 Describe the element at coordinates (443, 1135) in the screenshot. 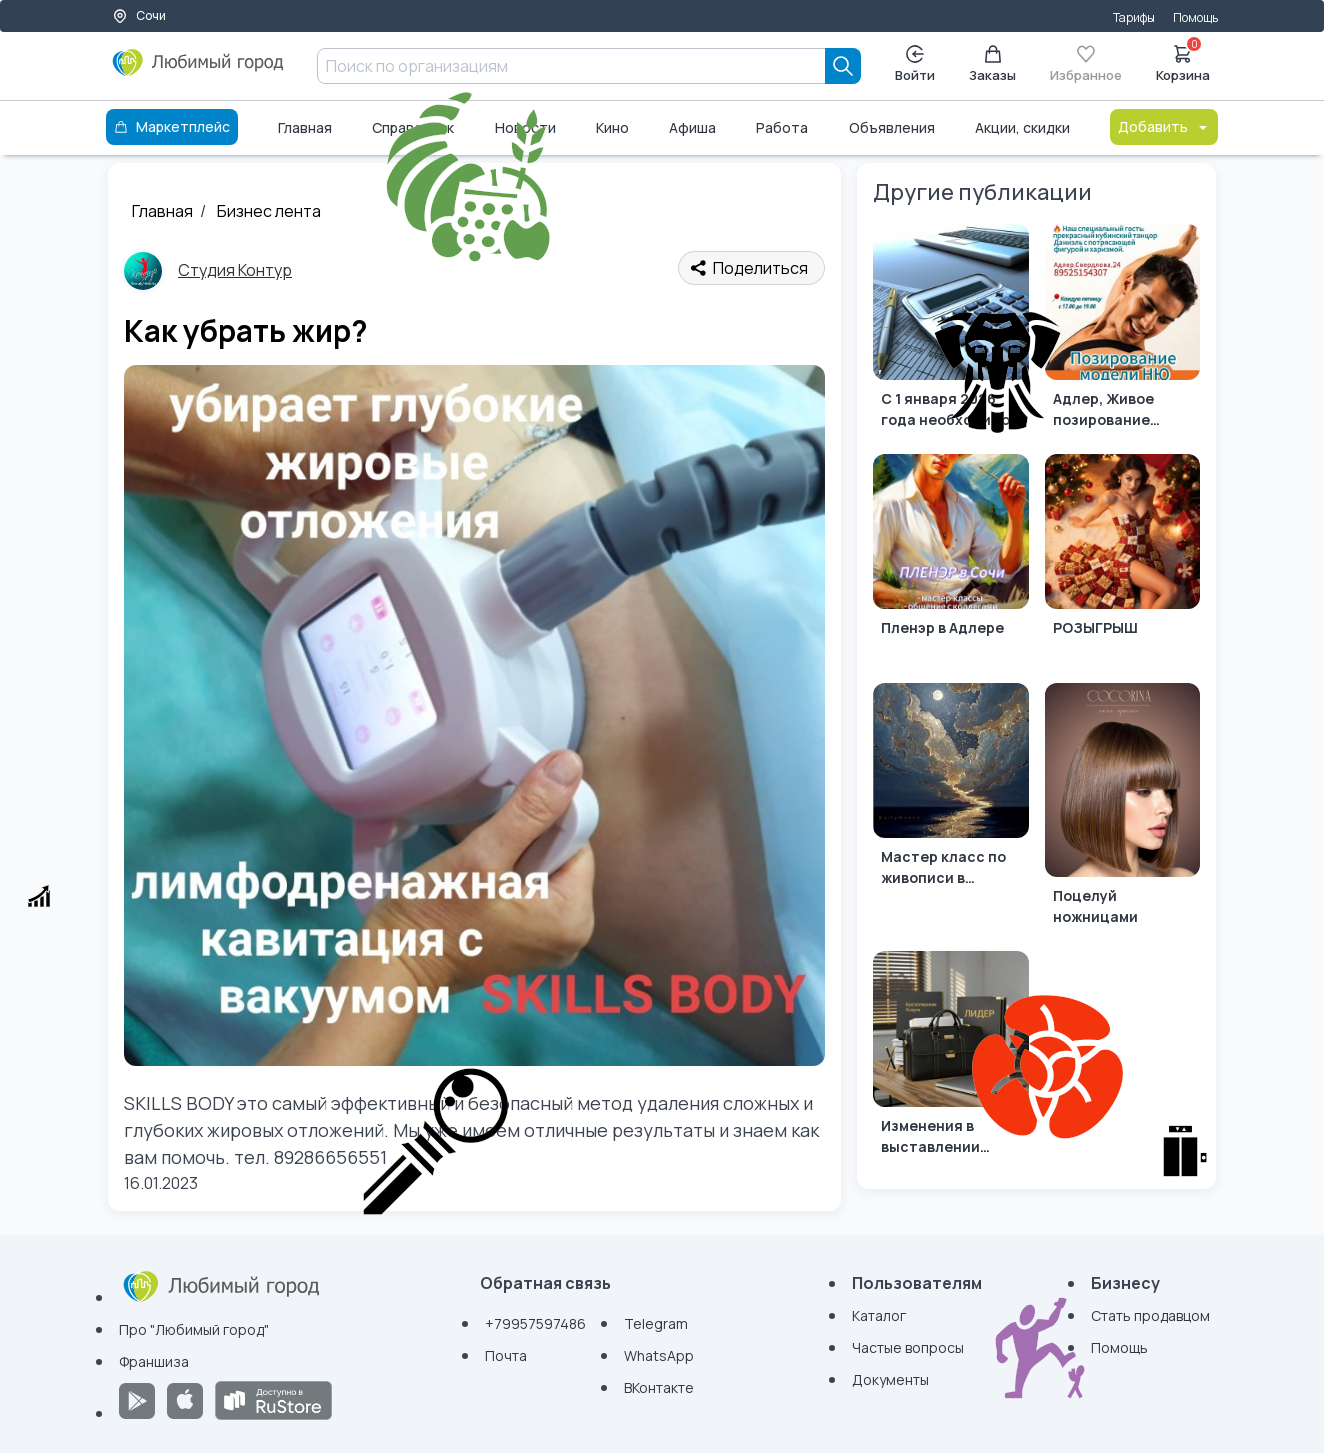

I see `cast a spell or use magic ability` at that location.